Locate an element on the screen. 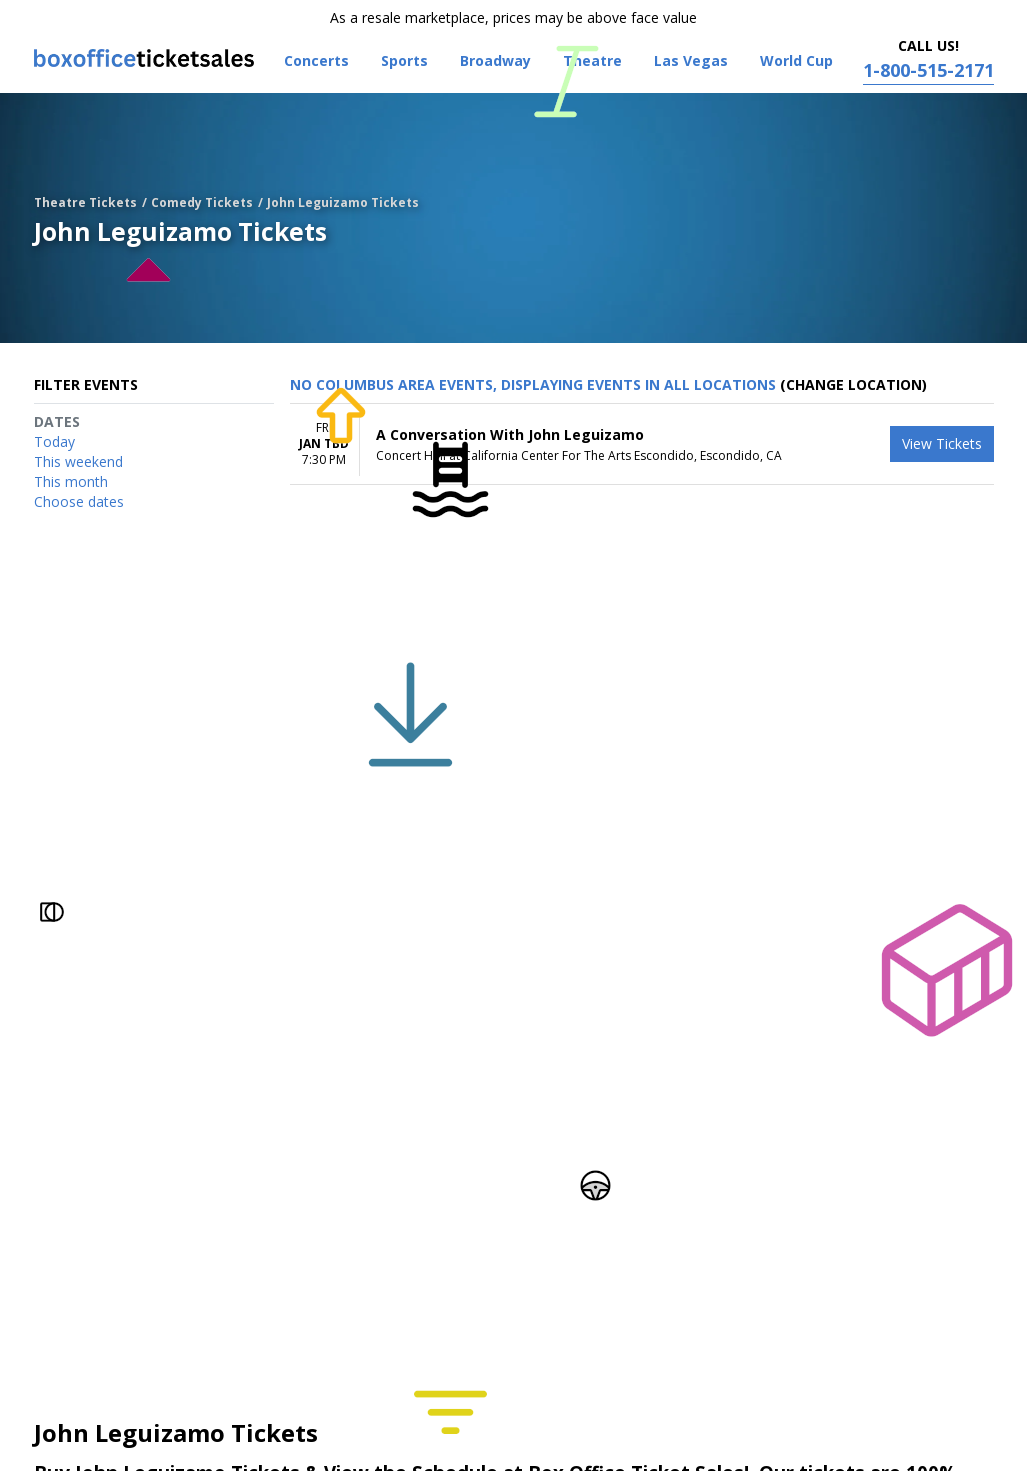 This screenshot has width=1027, height=1471. indicates swimming pool amenity available is located at coordinates (450, 479).